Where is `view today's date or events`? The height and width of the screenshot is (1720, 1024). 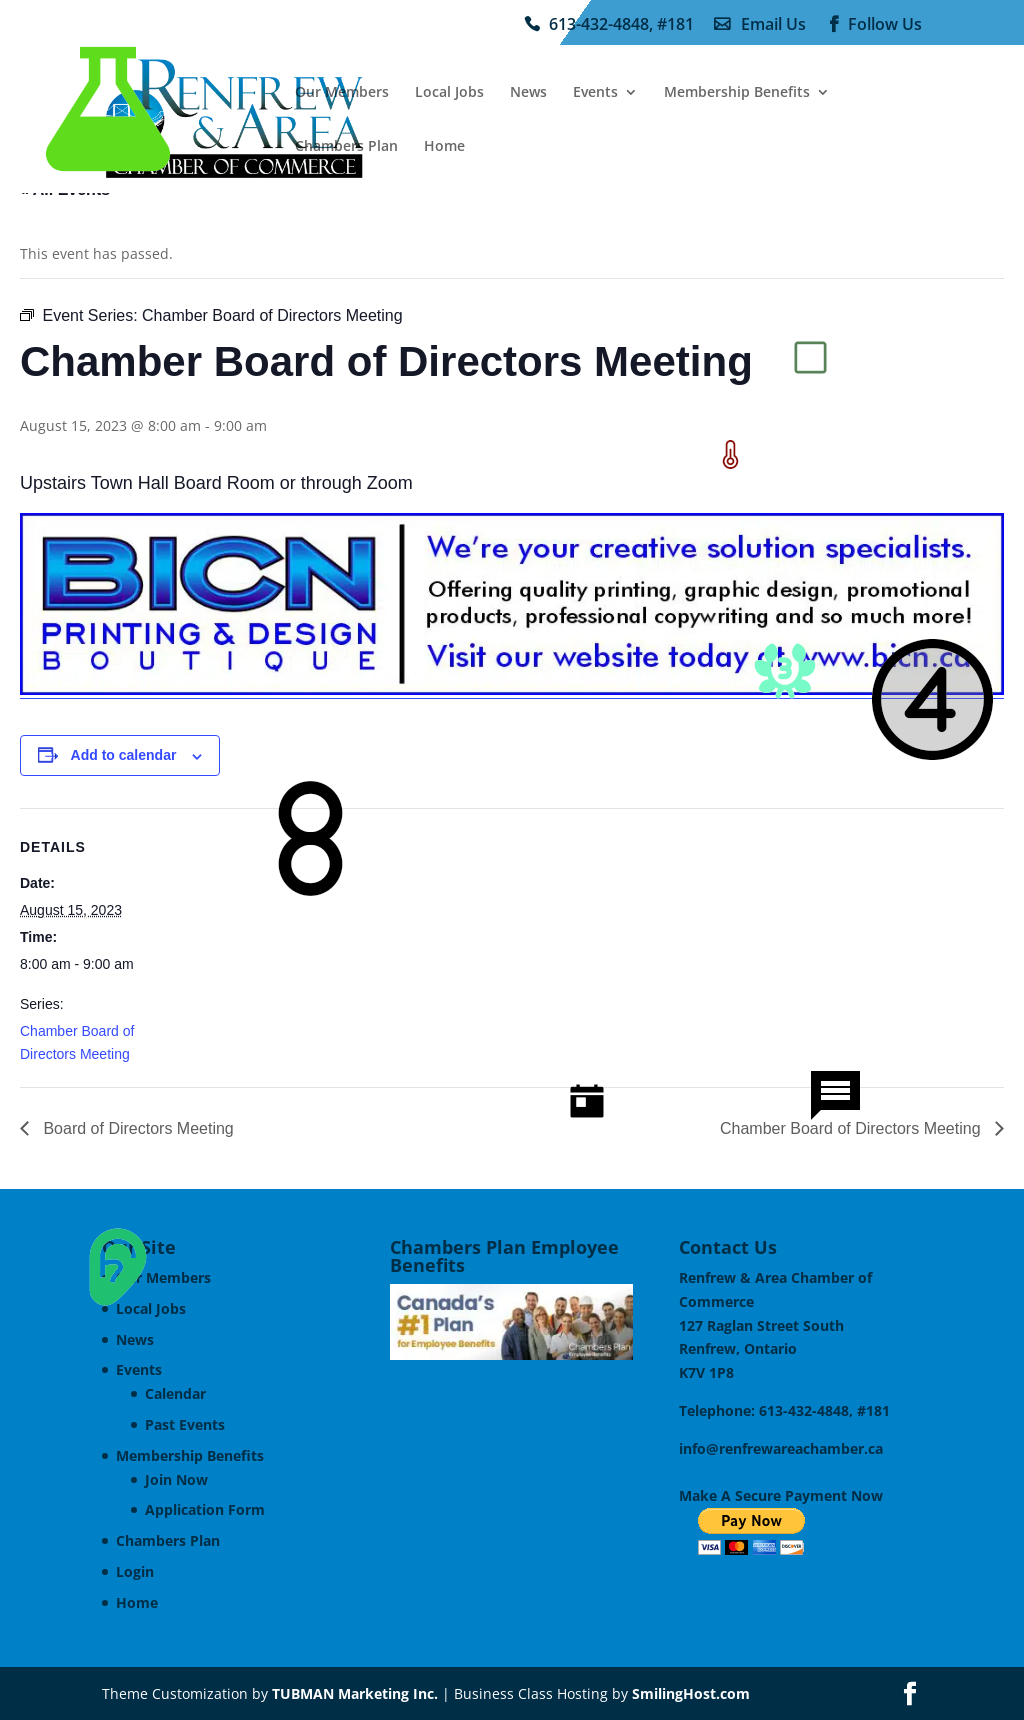
view today's date or events is located at coordinates (587, 1101).